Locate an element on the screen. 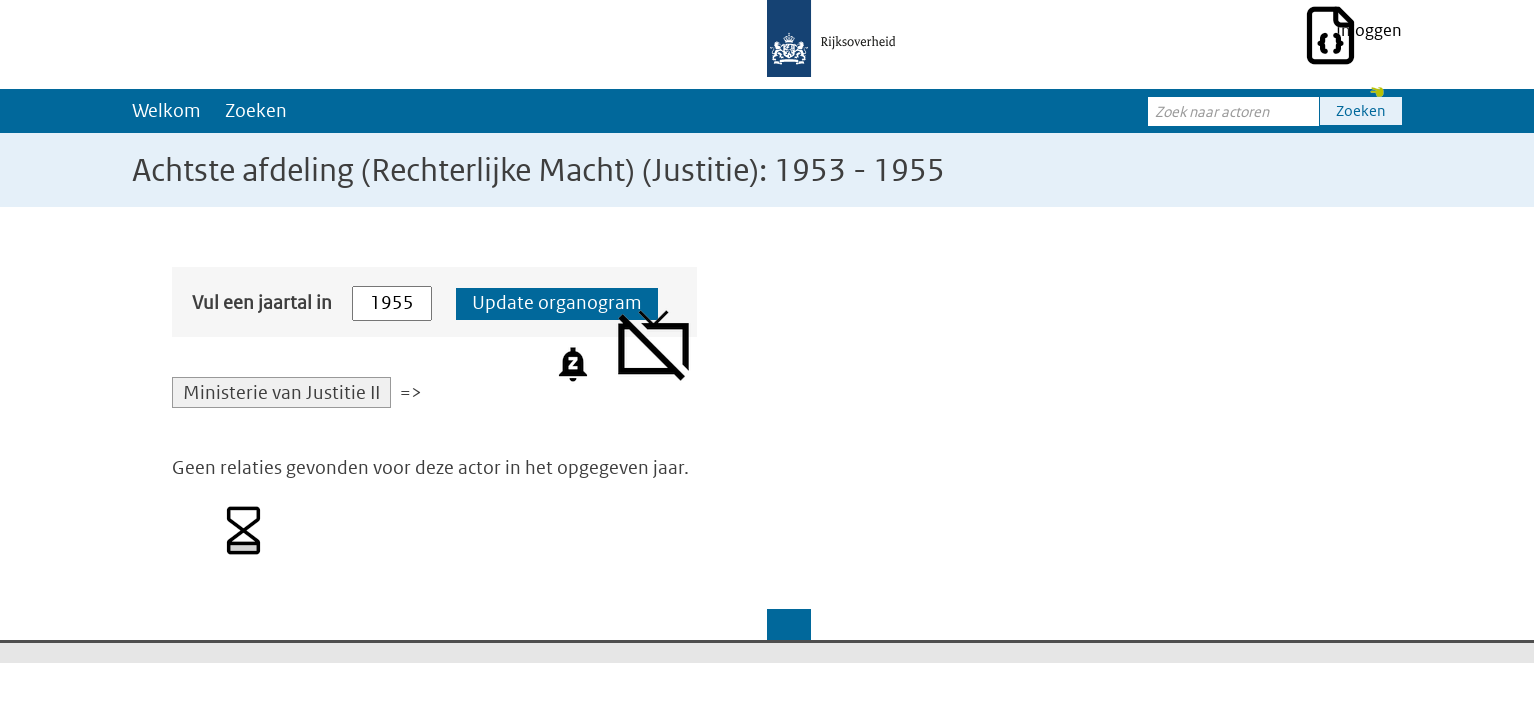 The image size is (1534, 720). view or open a JSON file is located at coordinates (1330, 35).